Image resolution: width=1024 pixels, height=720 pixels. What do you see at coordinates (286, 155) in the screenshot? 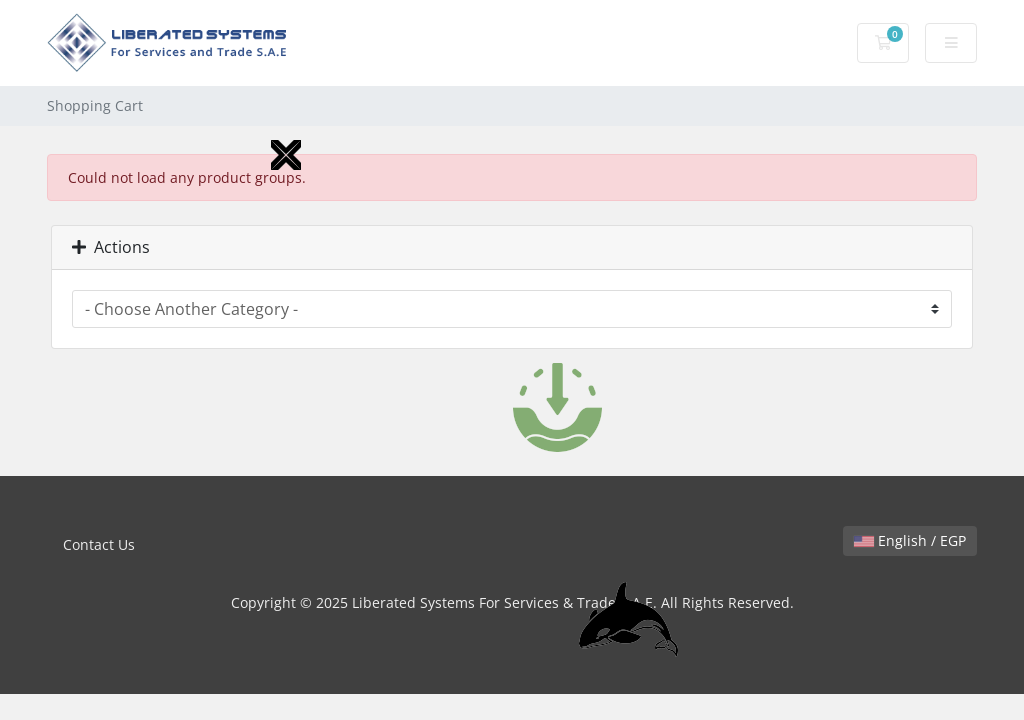
I see `visx data visualization library logo` at bounding box center [286, 155].